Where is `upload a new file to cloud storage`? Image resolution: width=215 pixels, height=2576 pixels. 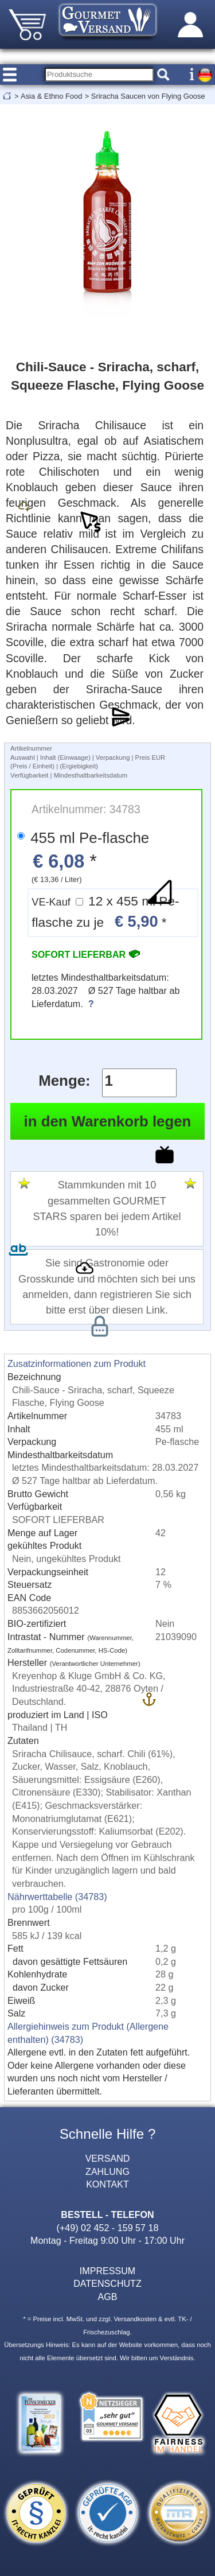 upload a new file to cloud storage is located at coordinates (24, 506).